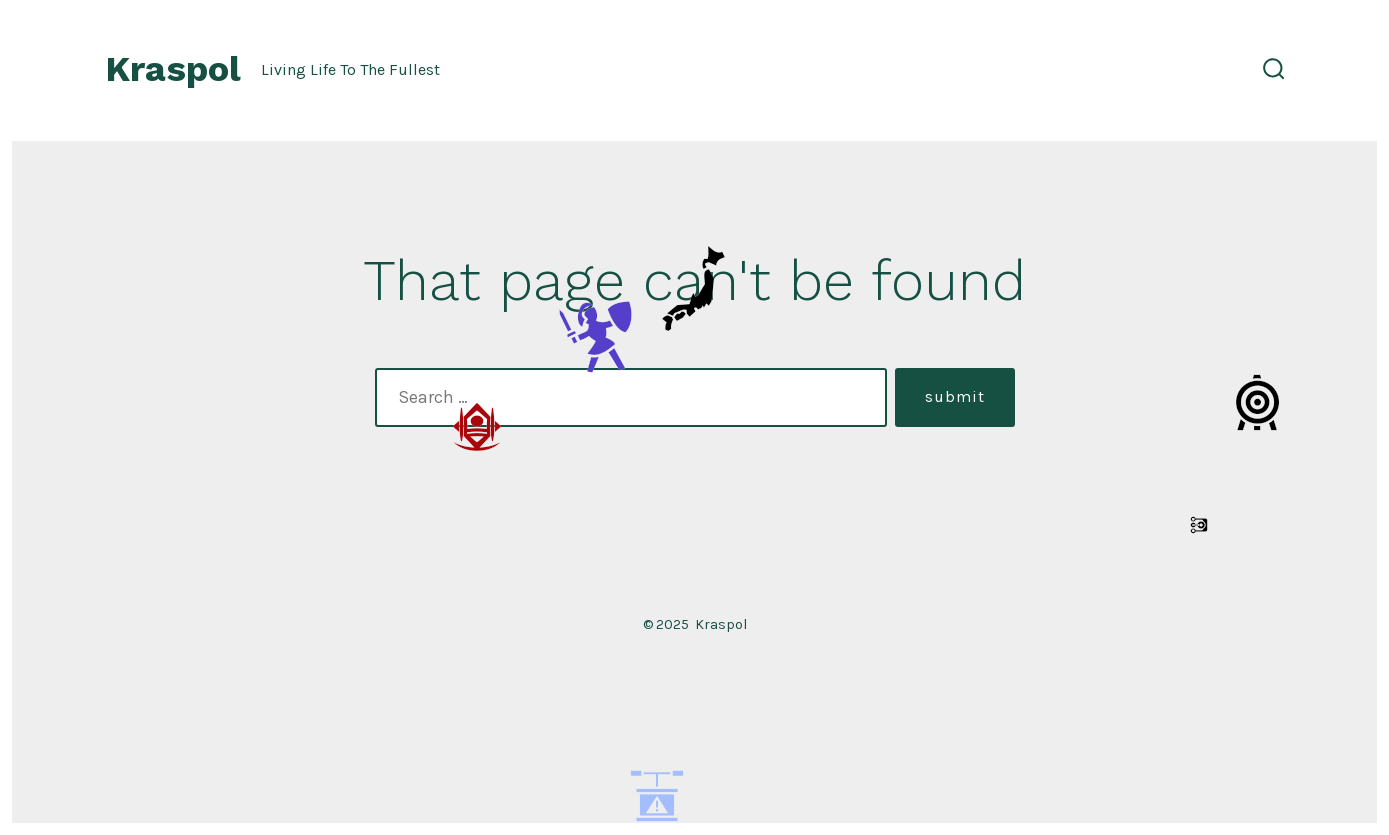 The image size is (1389, 835). Describe the element at coordinates (1199, 525) in the screenshot. I see `access connection or node settings` at that location.